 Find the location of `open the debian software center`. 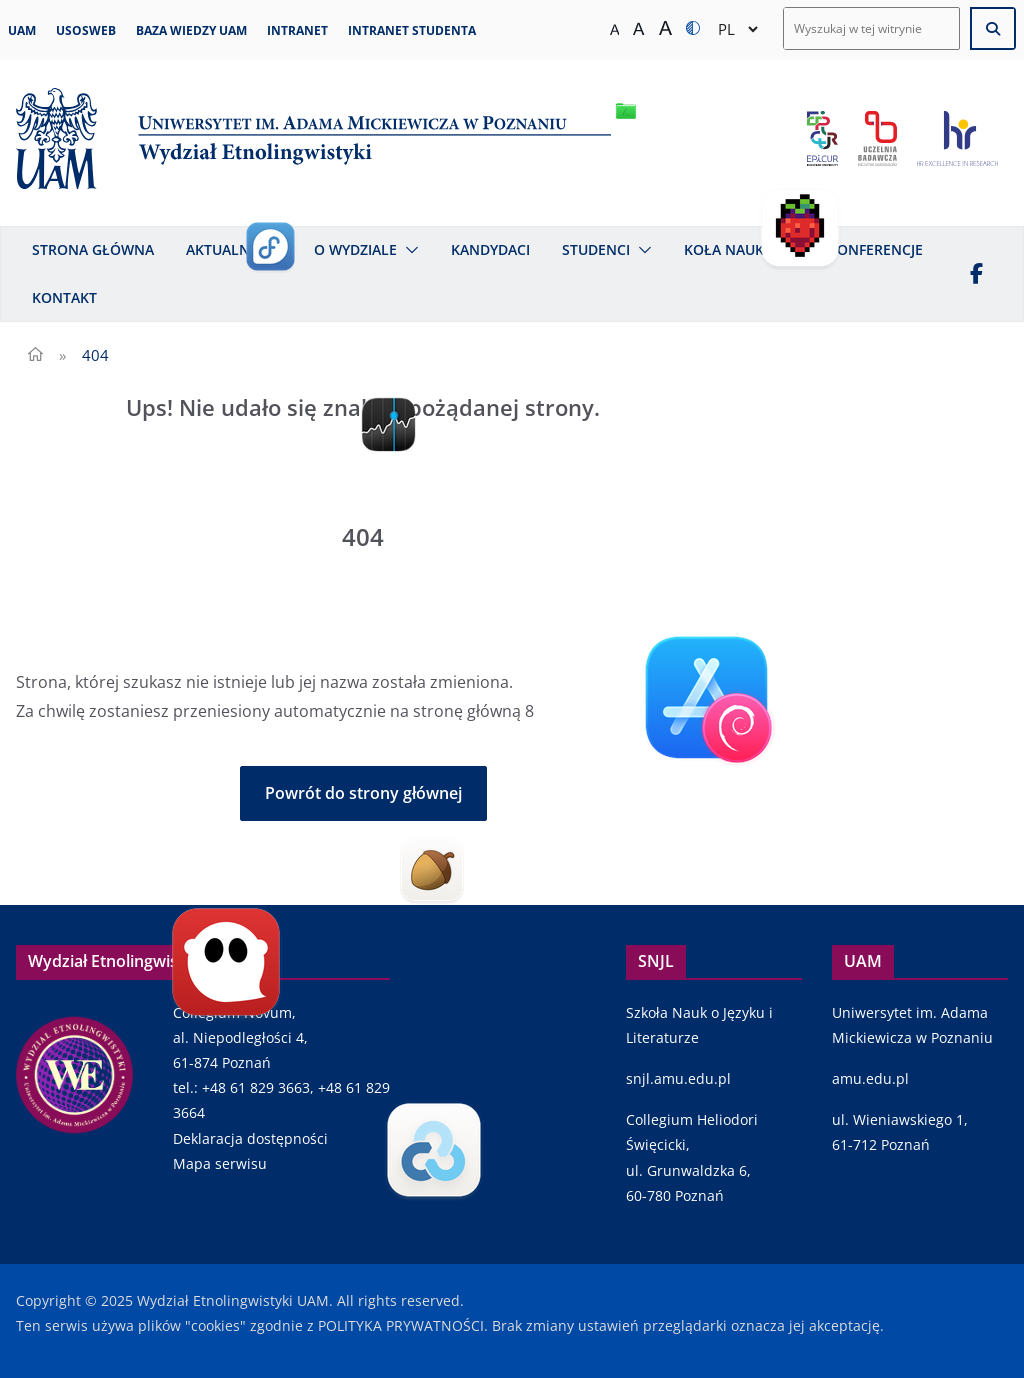

open the debian software center is located at coordinates (706, 697).